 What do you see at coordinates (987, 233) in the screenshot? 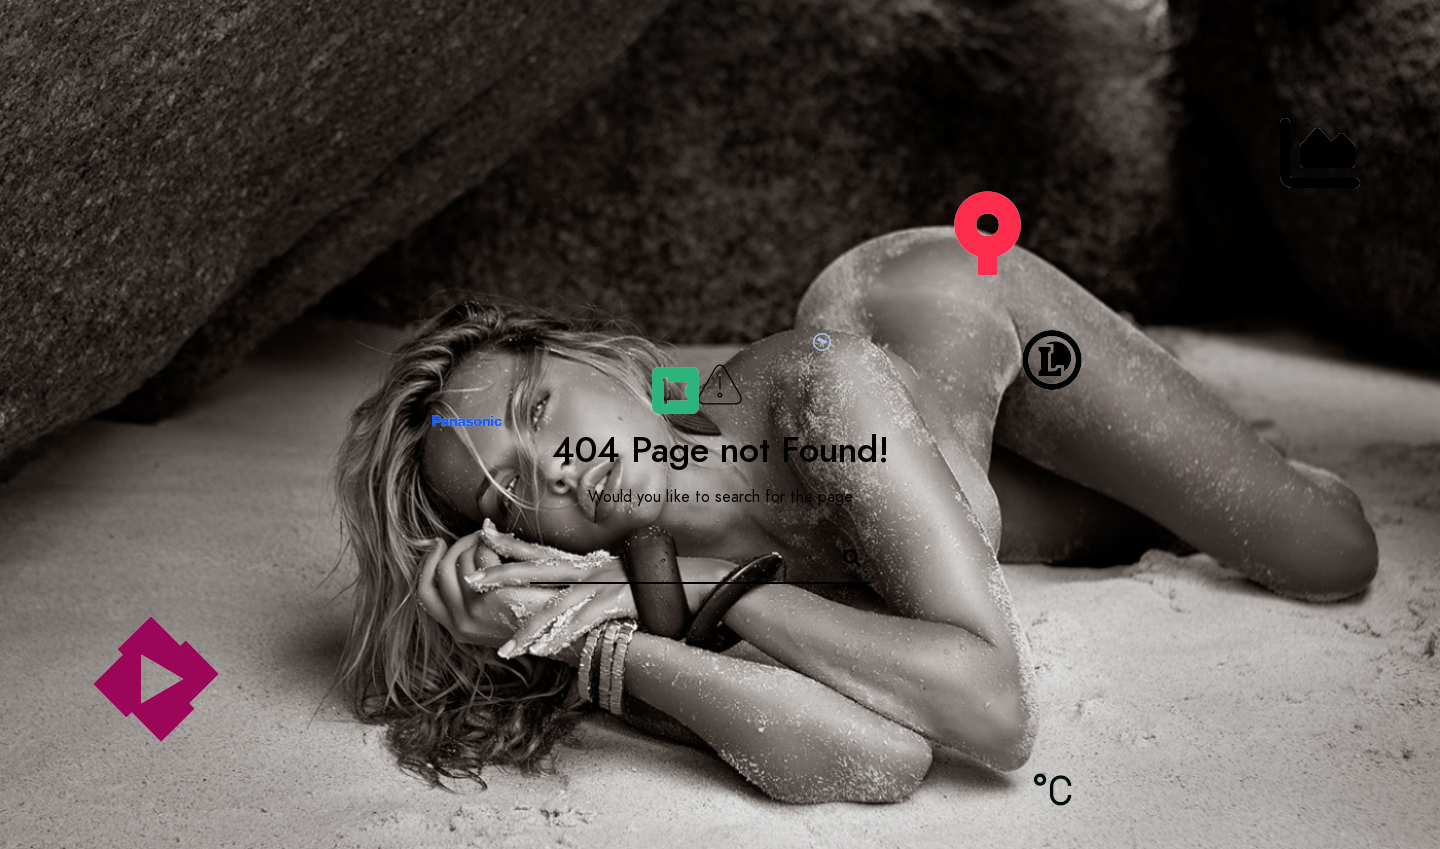
I see `open sourcetree git client` at bounding box center [987, 233].